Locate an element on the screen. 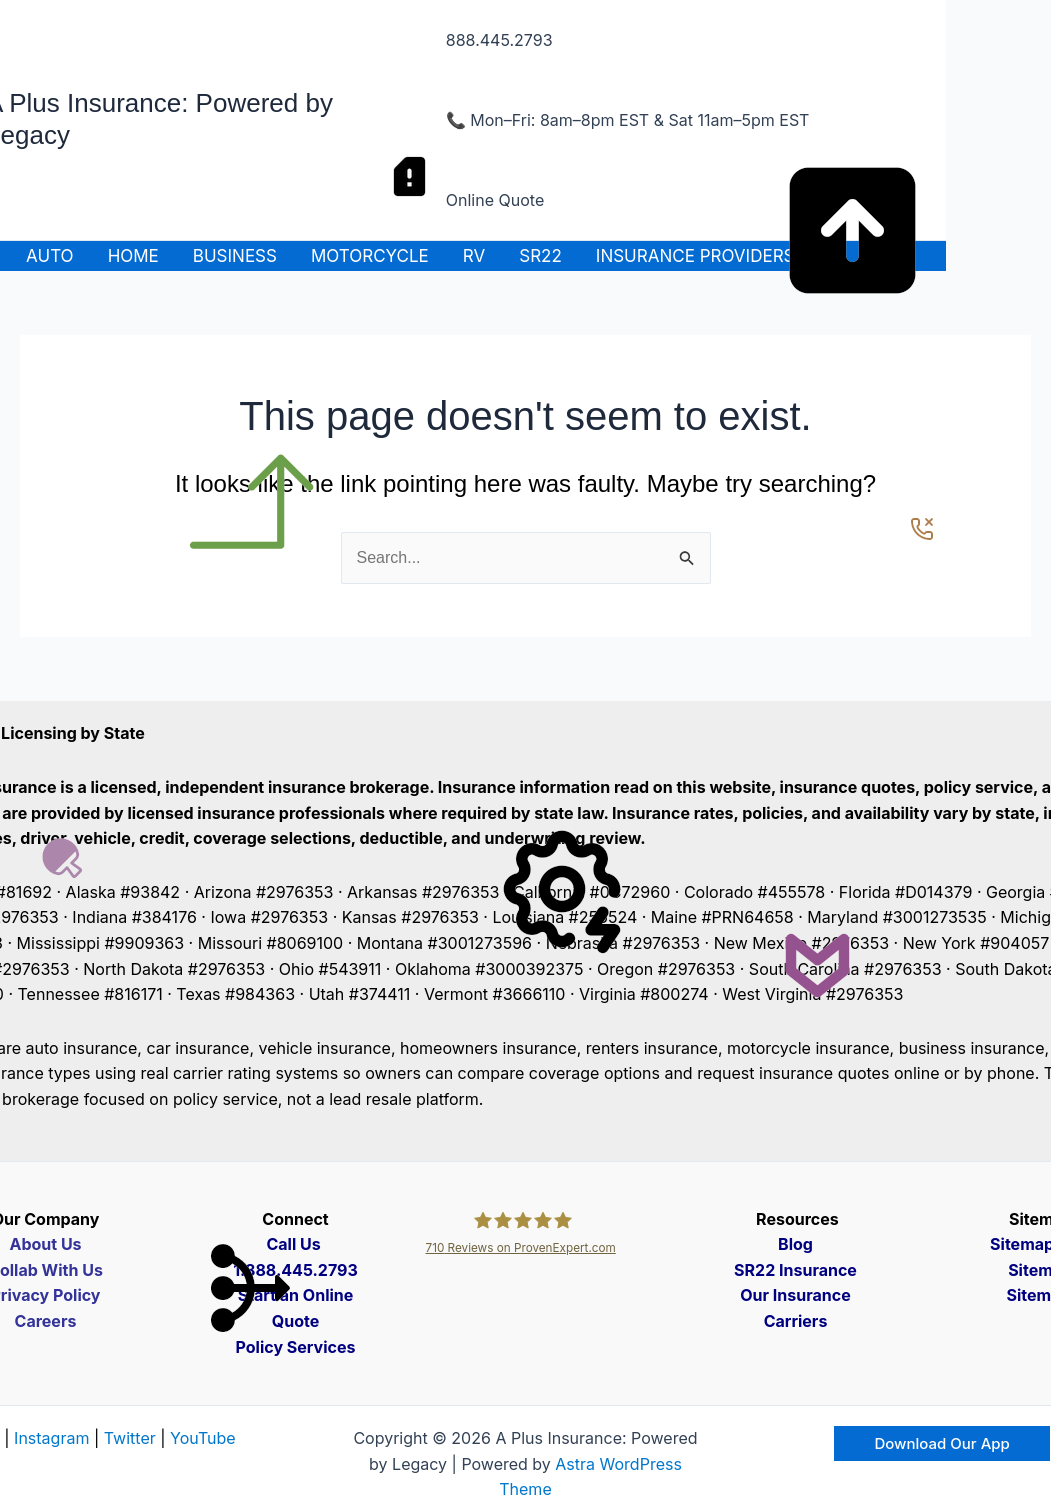 This screenshot has height=1510, width=1051. access ping pong or table tennis game is located at coordinates (61, 857).